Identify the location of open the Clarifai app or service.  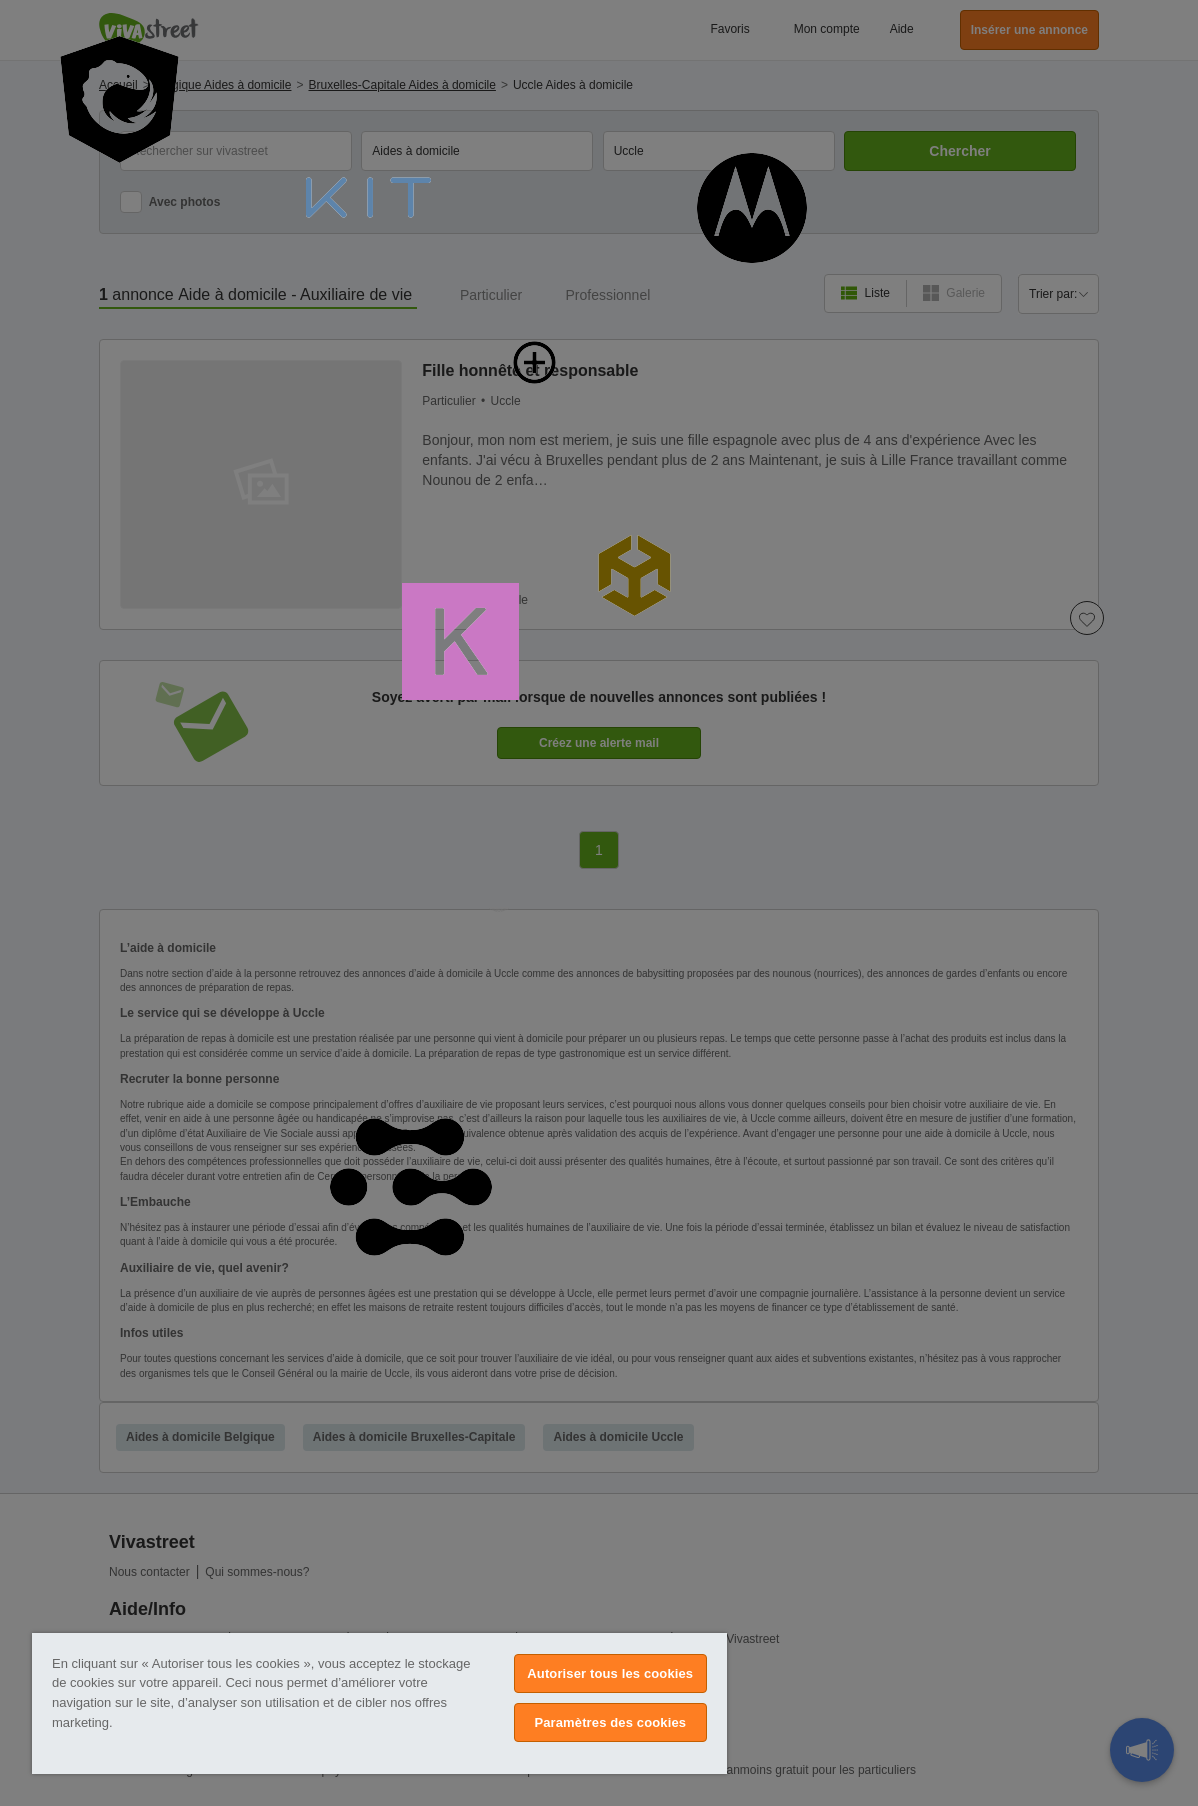
(411, 1187).